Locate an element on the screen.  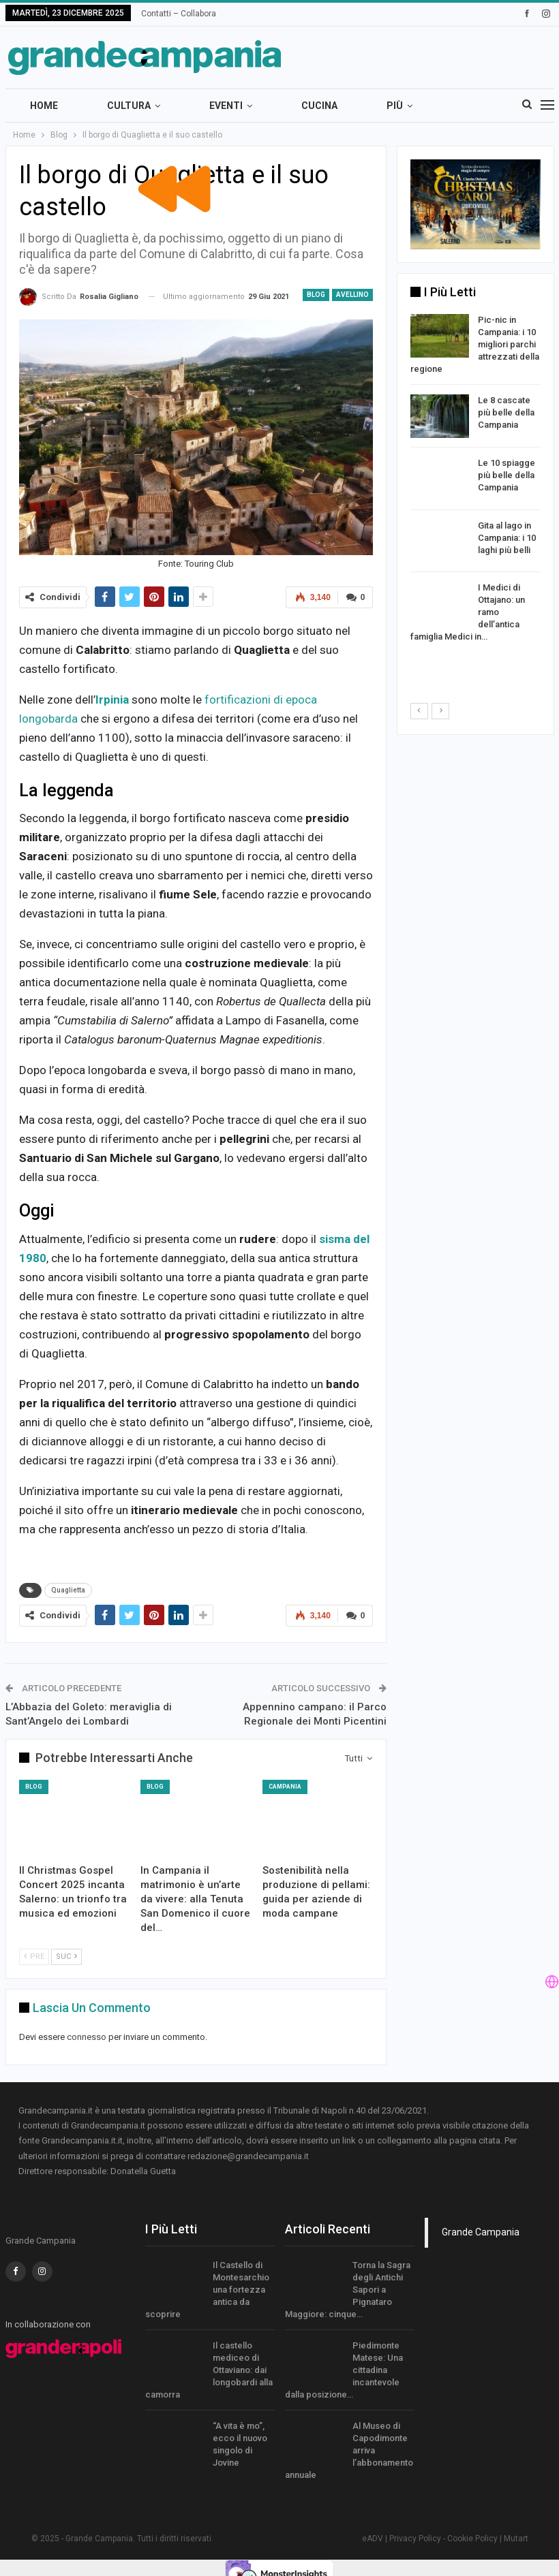
rewind media playback is located at coordinates (177, 189).